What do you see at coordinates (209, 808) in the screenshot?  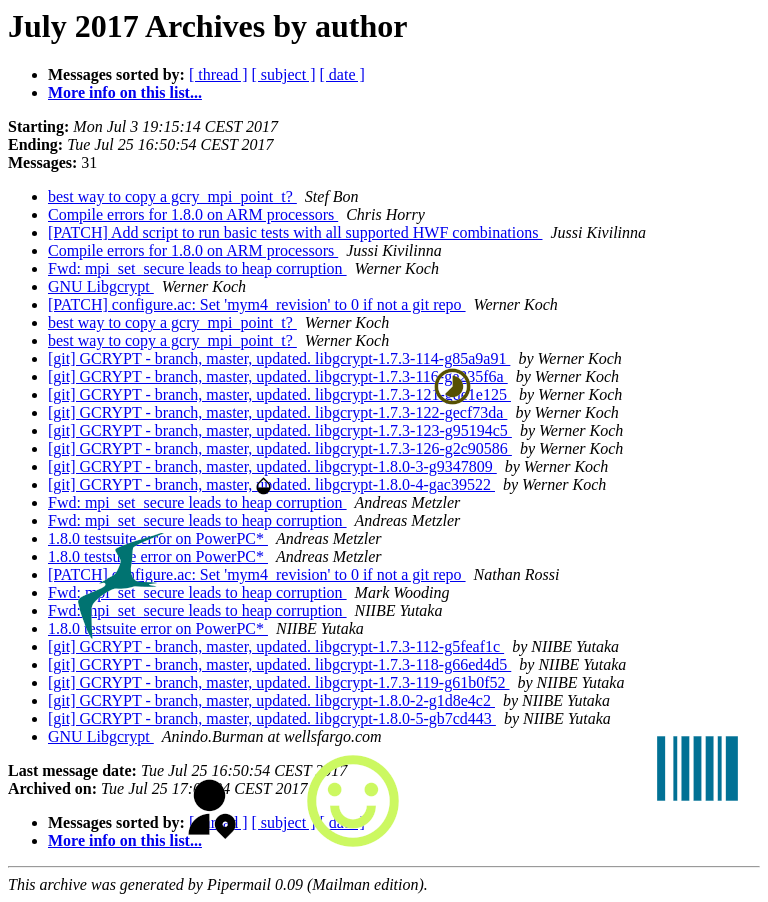 I see `view user's current location` at bounding box center [209, 808].